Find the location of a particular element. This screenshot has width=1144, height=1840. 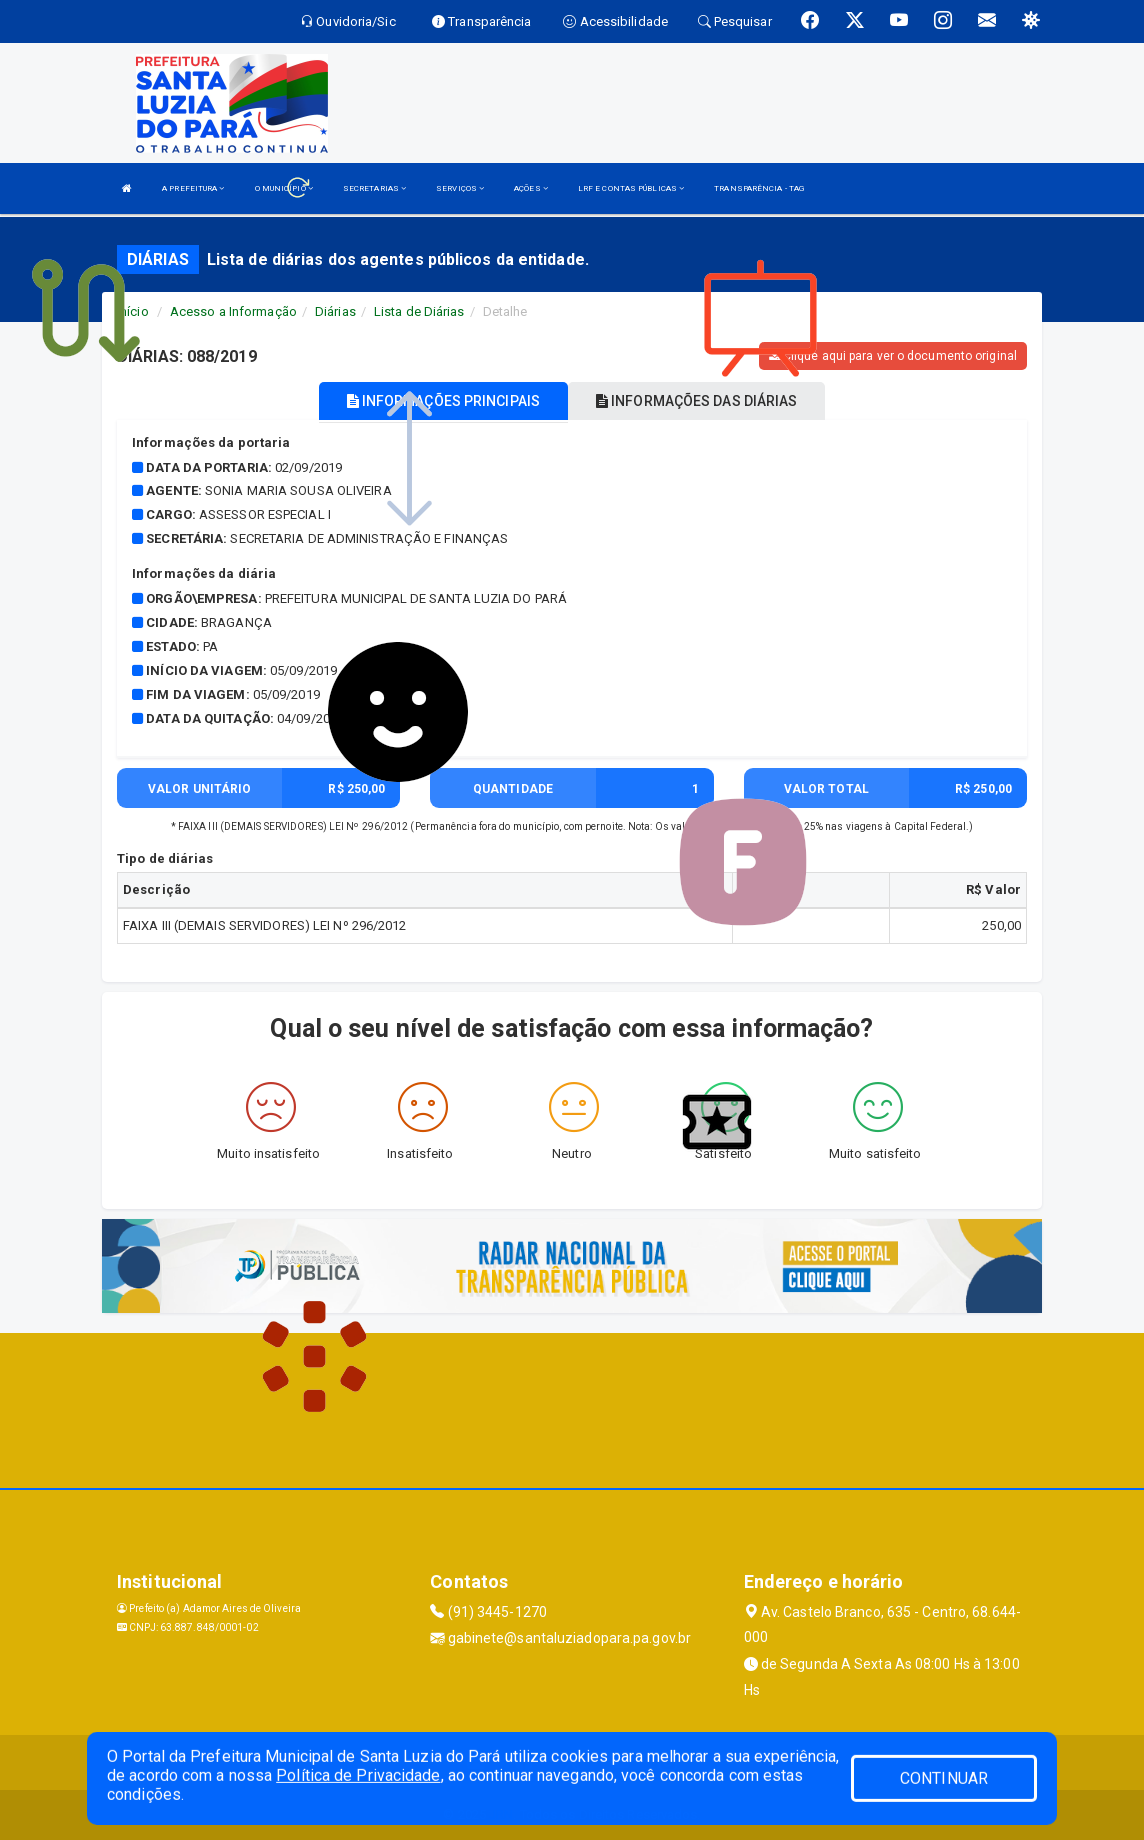

add a reaction or emoji to a message is located at coordinates (398, 712).